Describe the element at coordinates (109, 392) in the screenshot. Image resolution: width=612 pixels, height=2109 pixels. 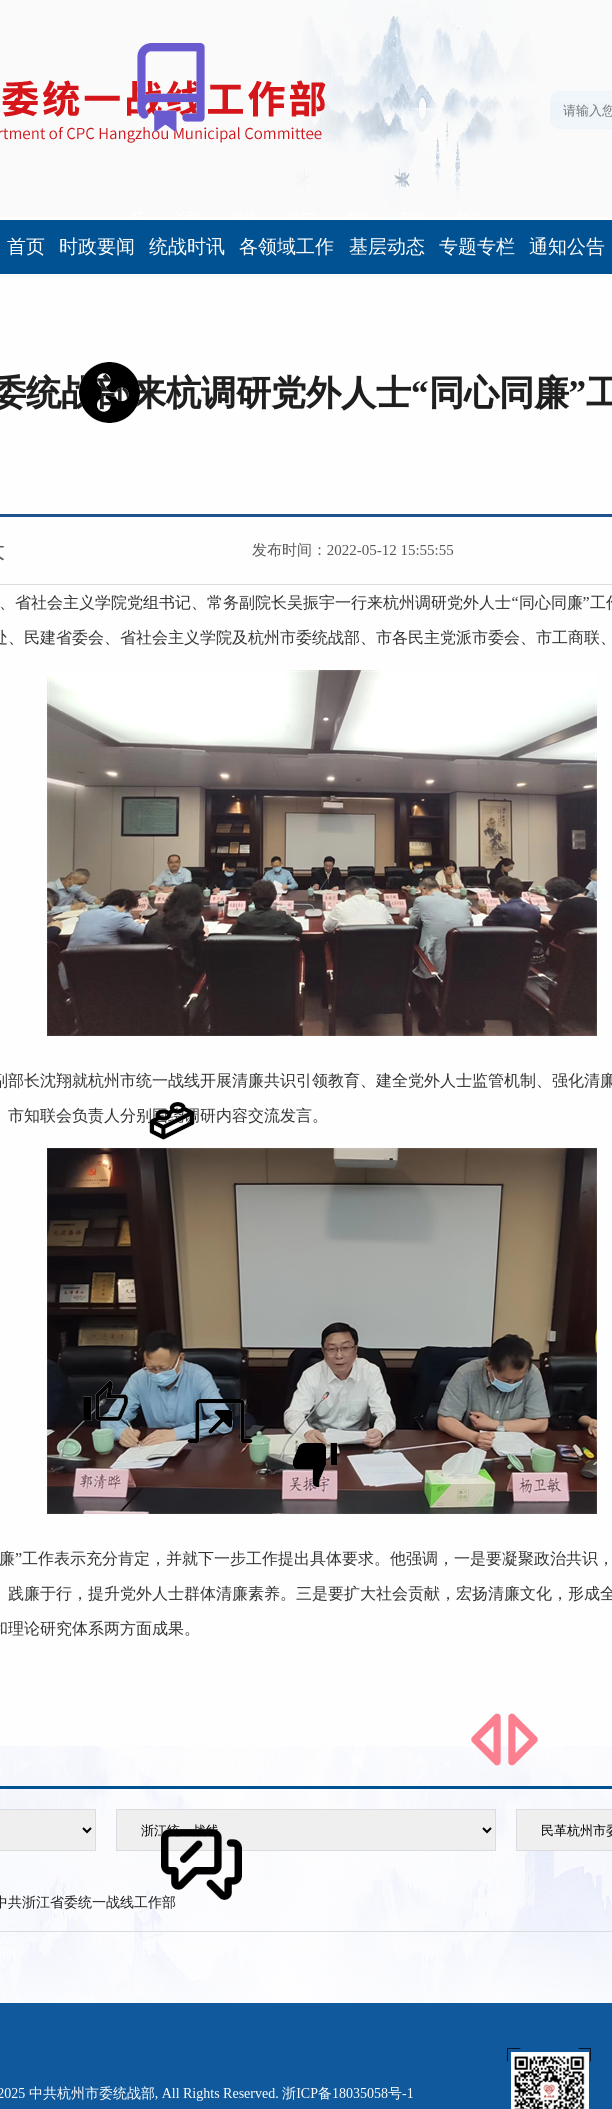
I see `indicates a merged pull request in your activity feed` at that location.